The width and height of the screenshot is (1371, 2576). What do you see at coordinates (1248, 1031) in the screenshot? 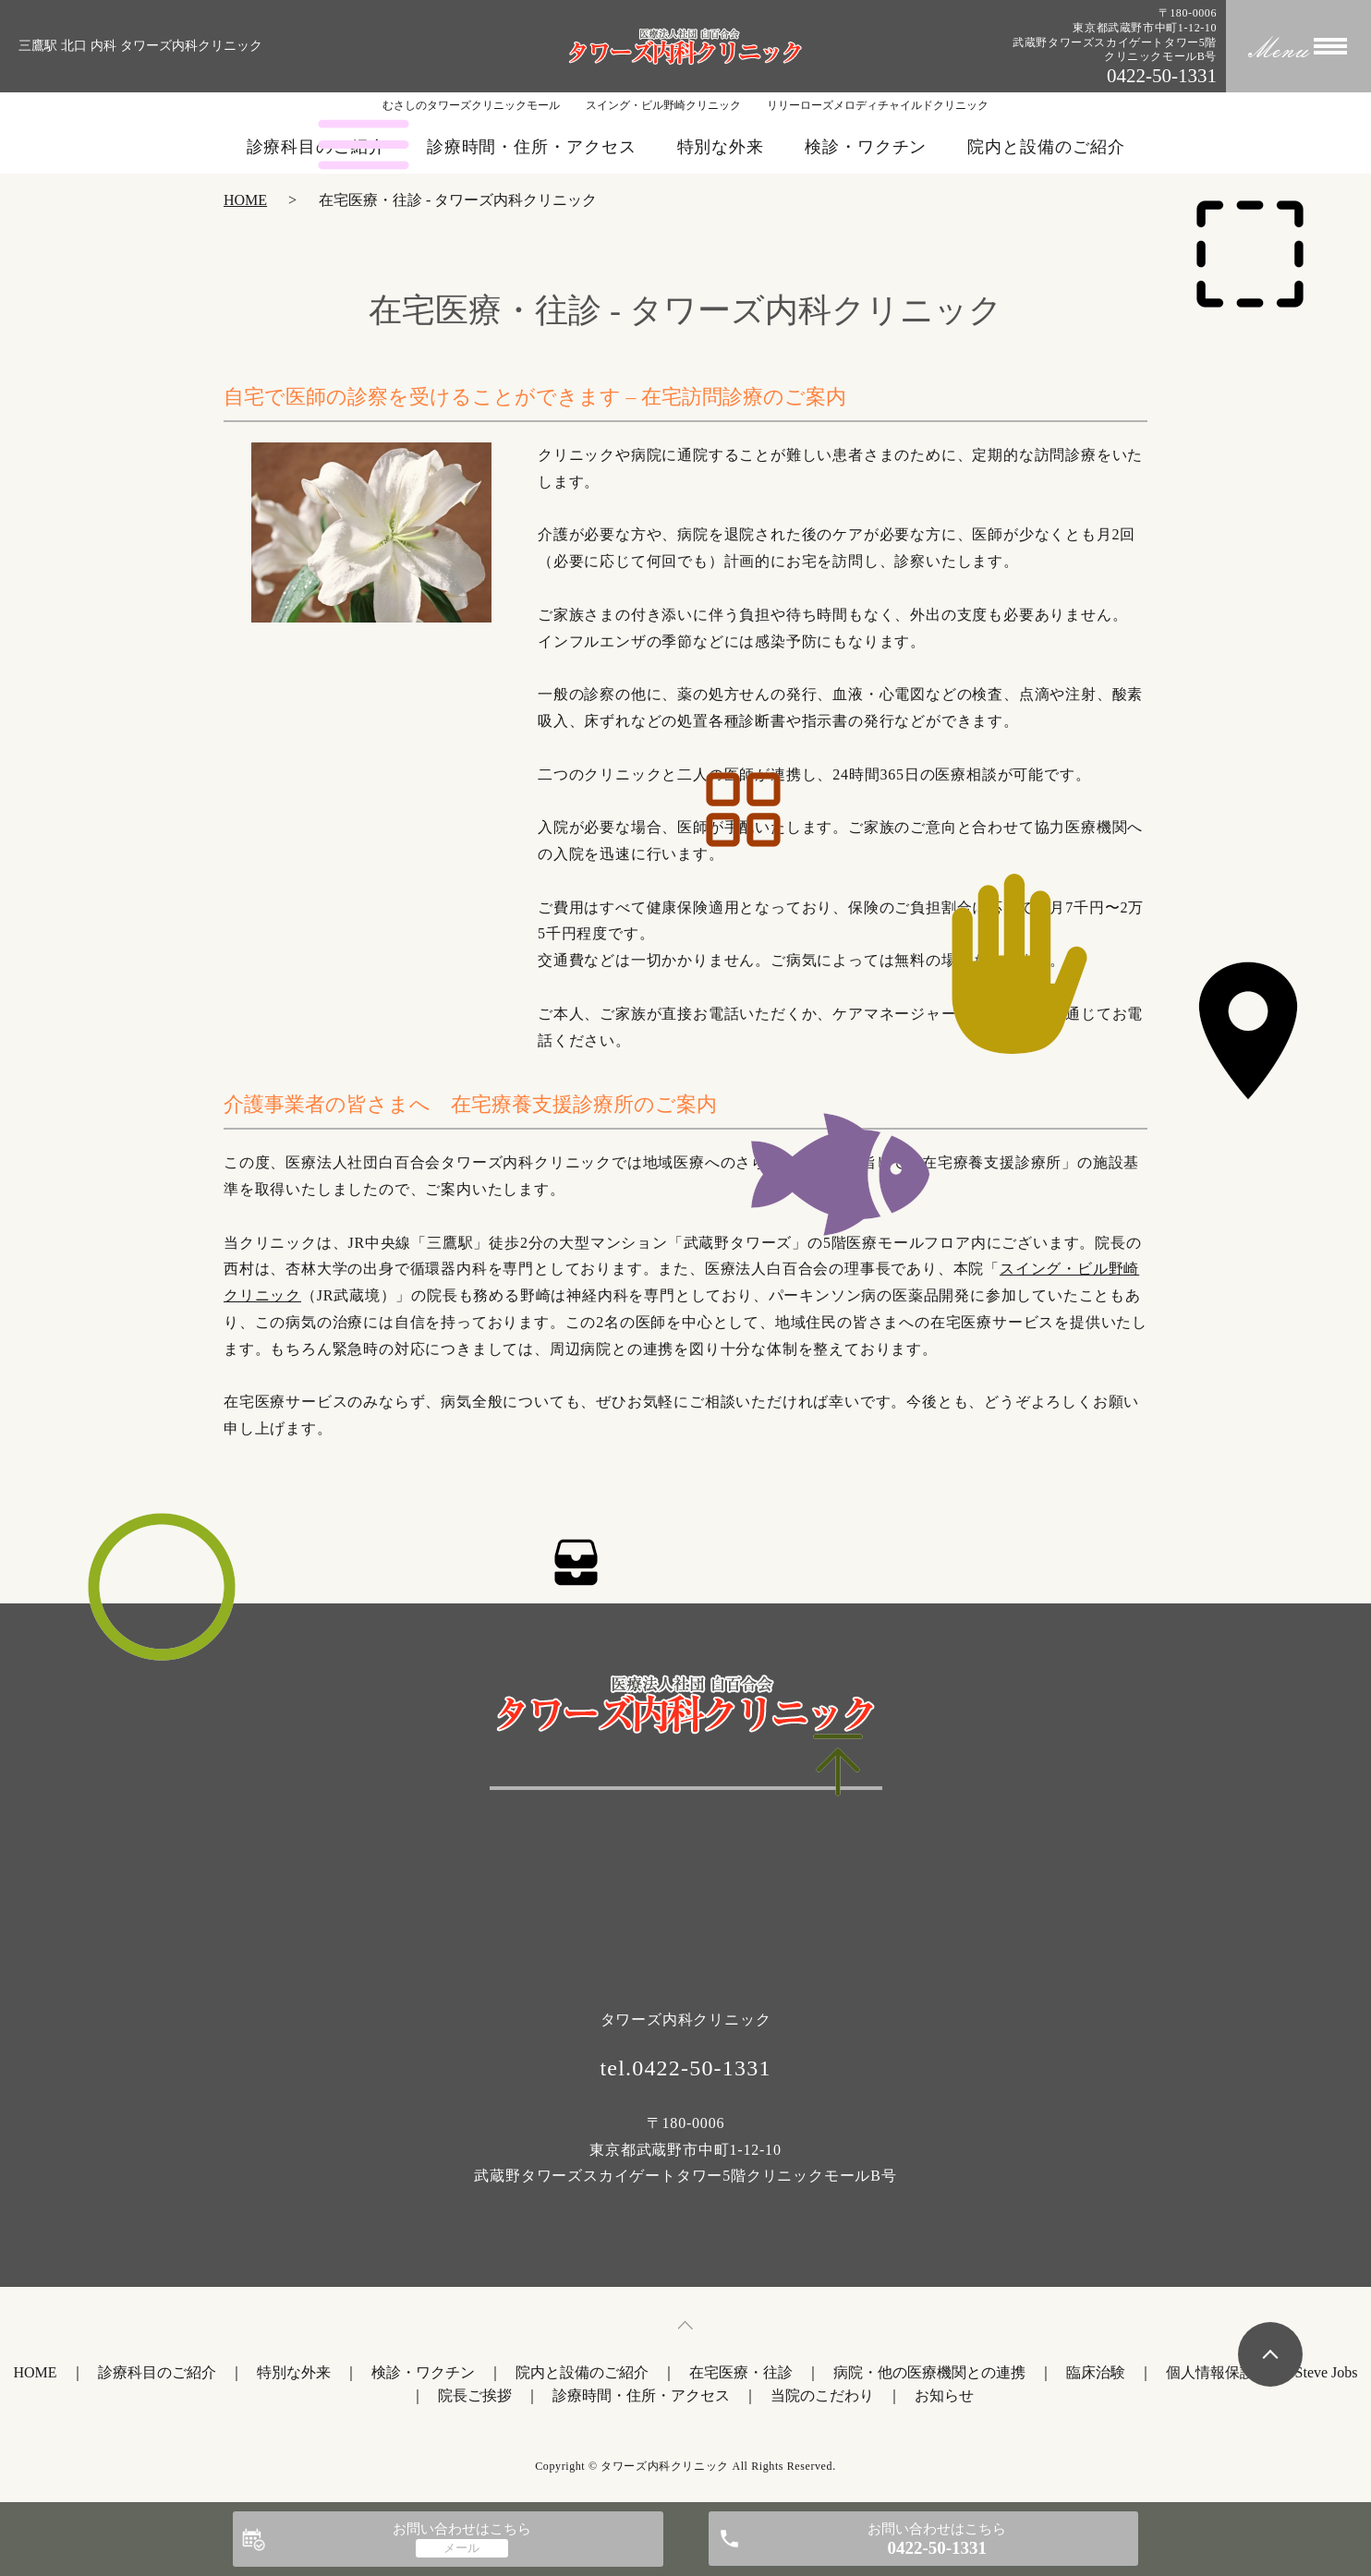
I see `view current location on map` at bounding box center [1248, 1031].